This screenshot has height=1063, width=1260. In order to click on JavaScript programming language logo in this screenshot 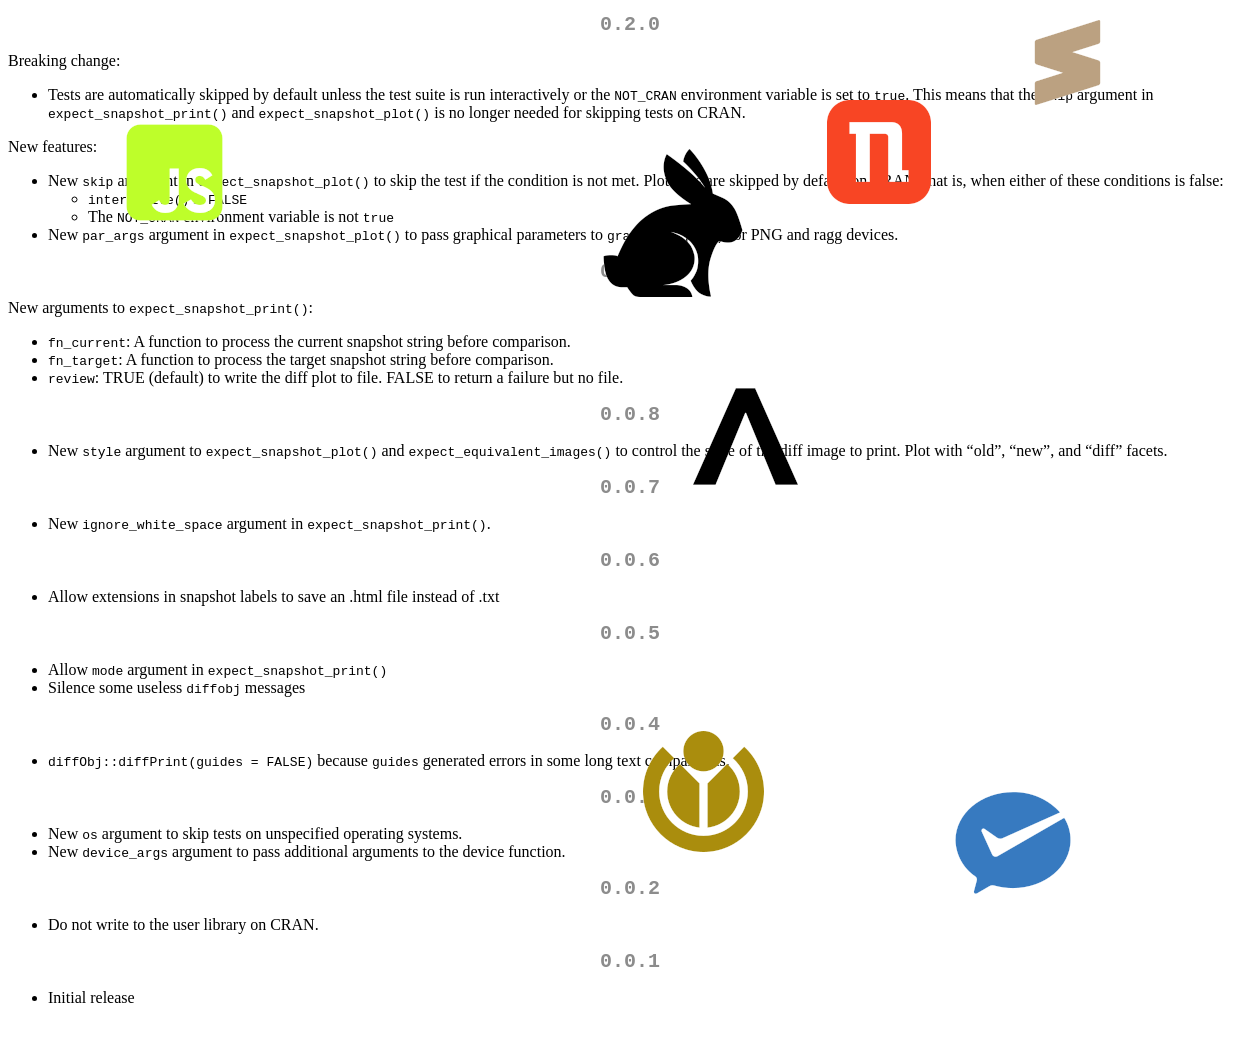, I will do `click(174, 172)`.